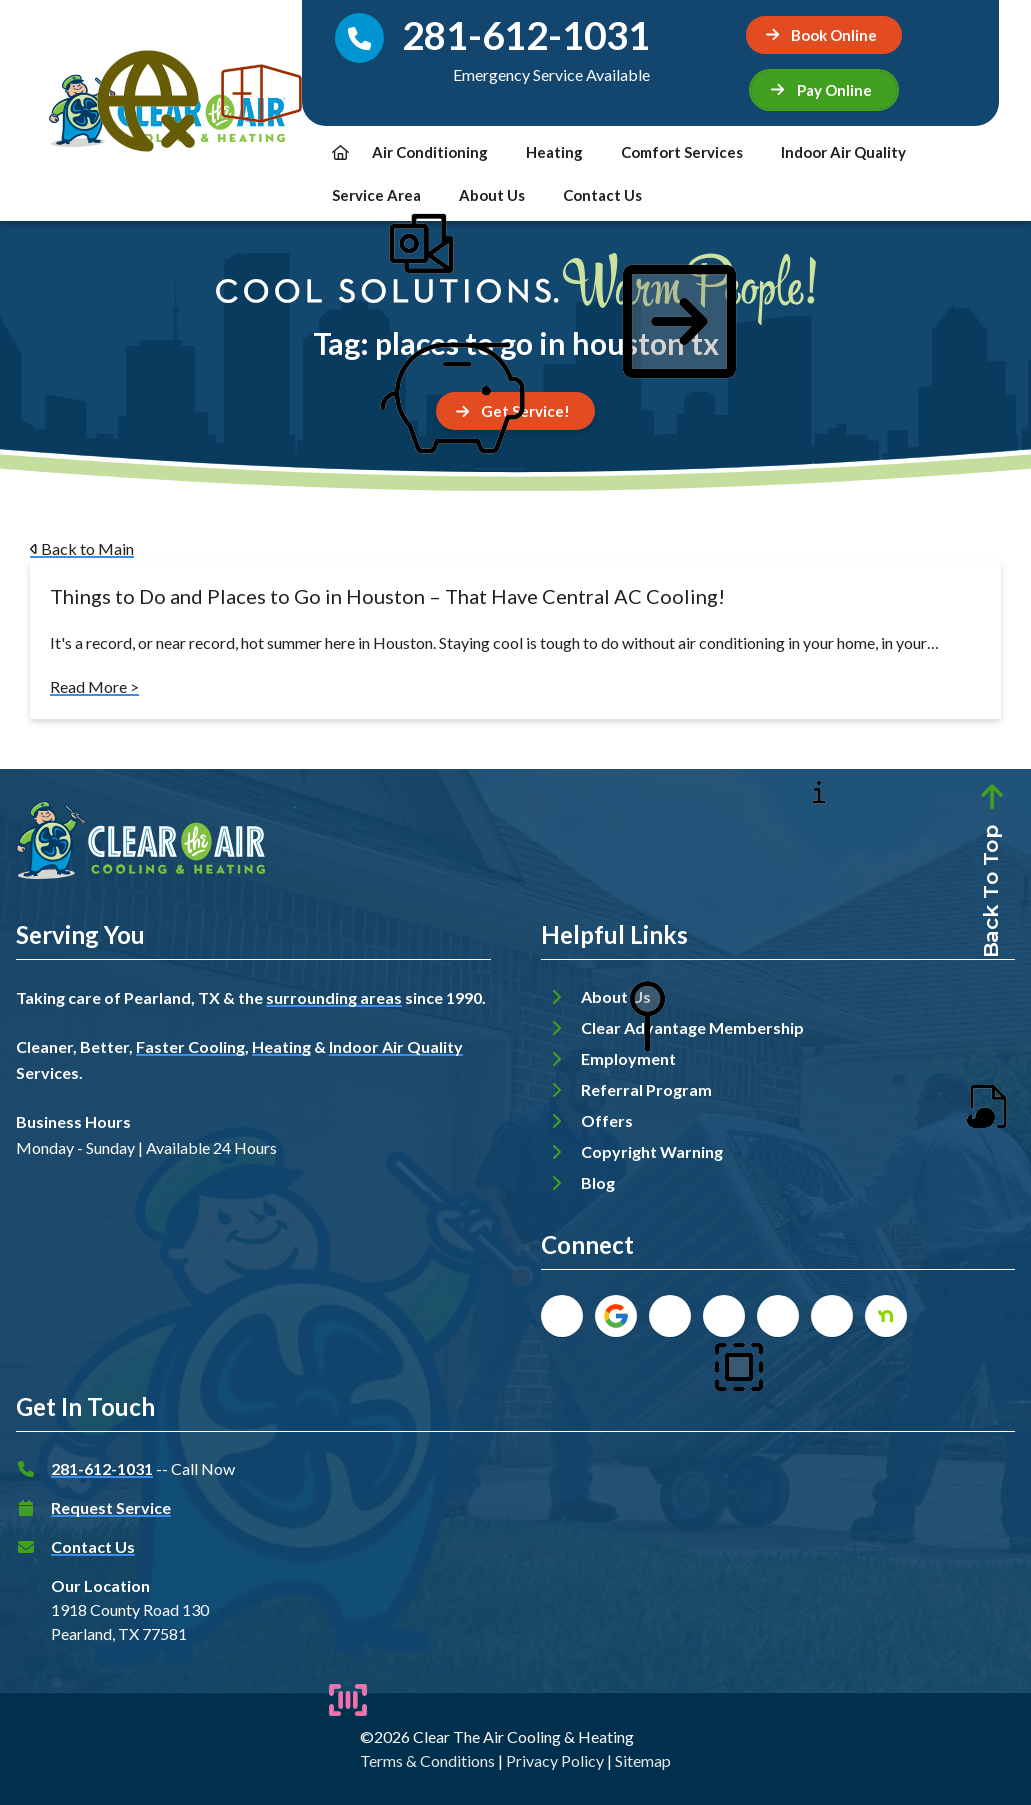 This screenshot has width=1031, height=1805. I want to click on open Microsoft Outlook email, so click(421, 243).